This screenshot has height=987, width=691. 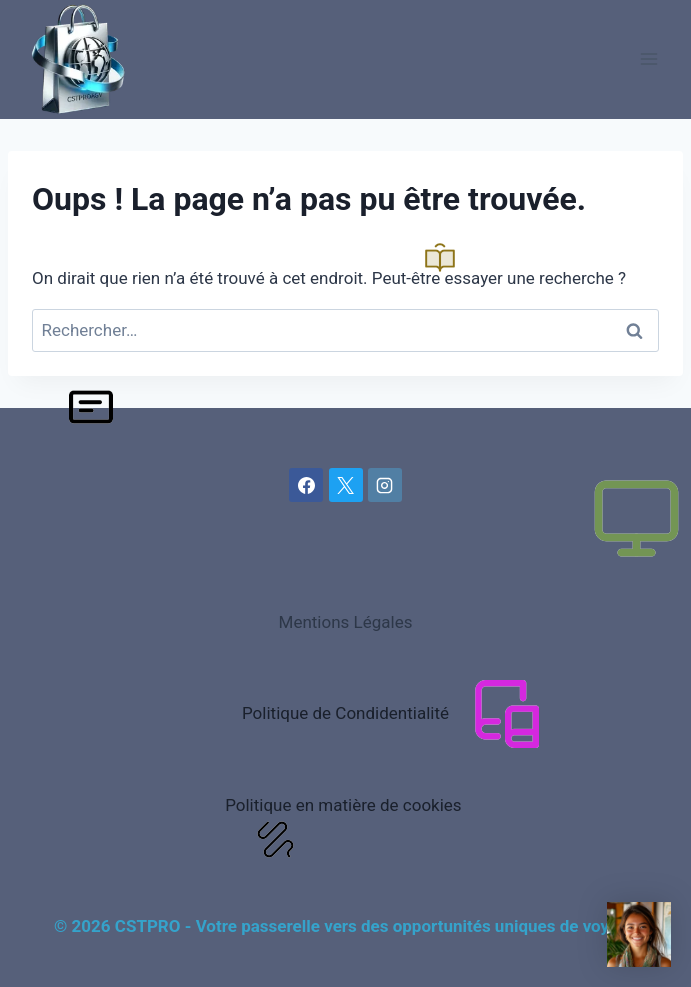 What do you see at coordinates (505, 714) in the screenshot?
I see `clone a repository` at bounding box center [505, 714].